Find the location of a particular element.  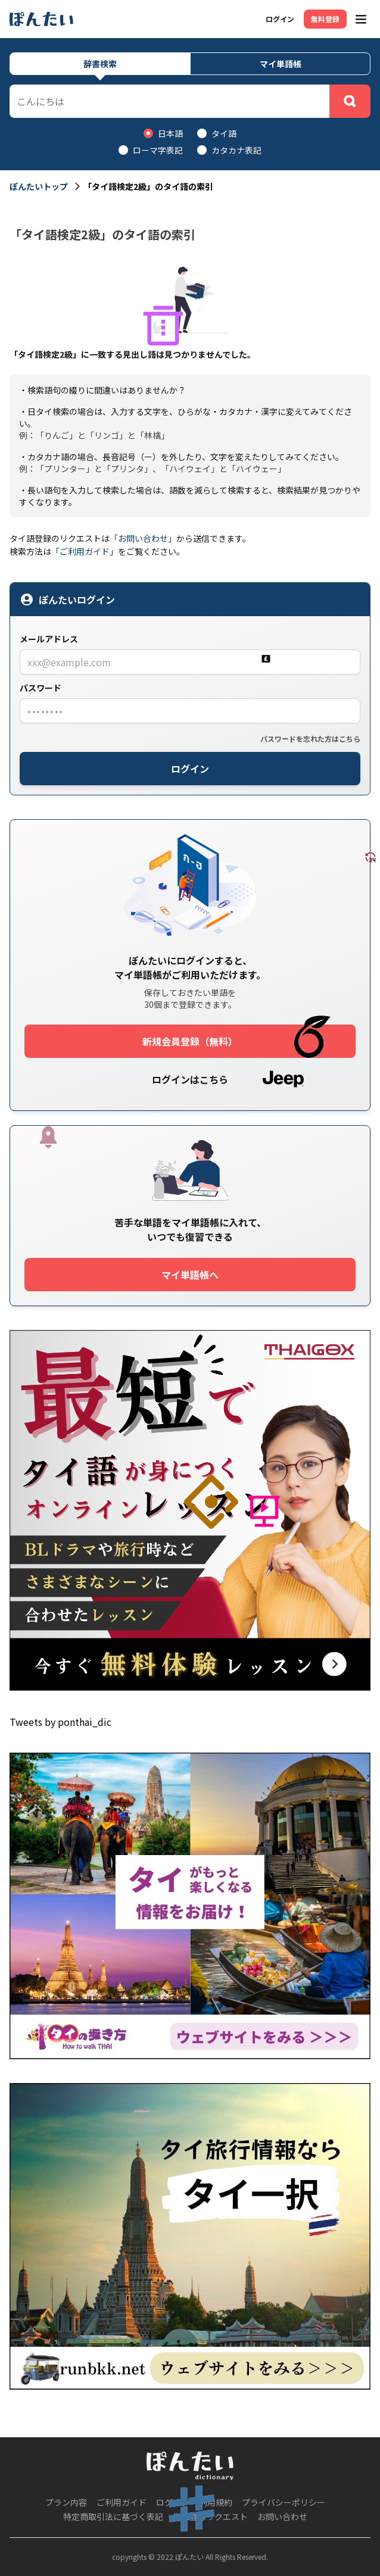

delete selected item is located at coordinates (163, 326).